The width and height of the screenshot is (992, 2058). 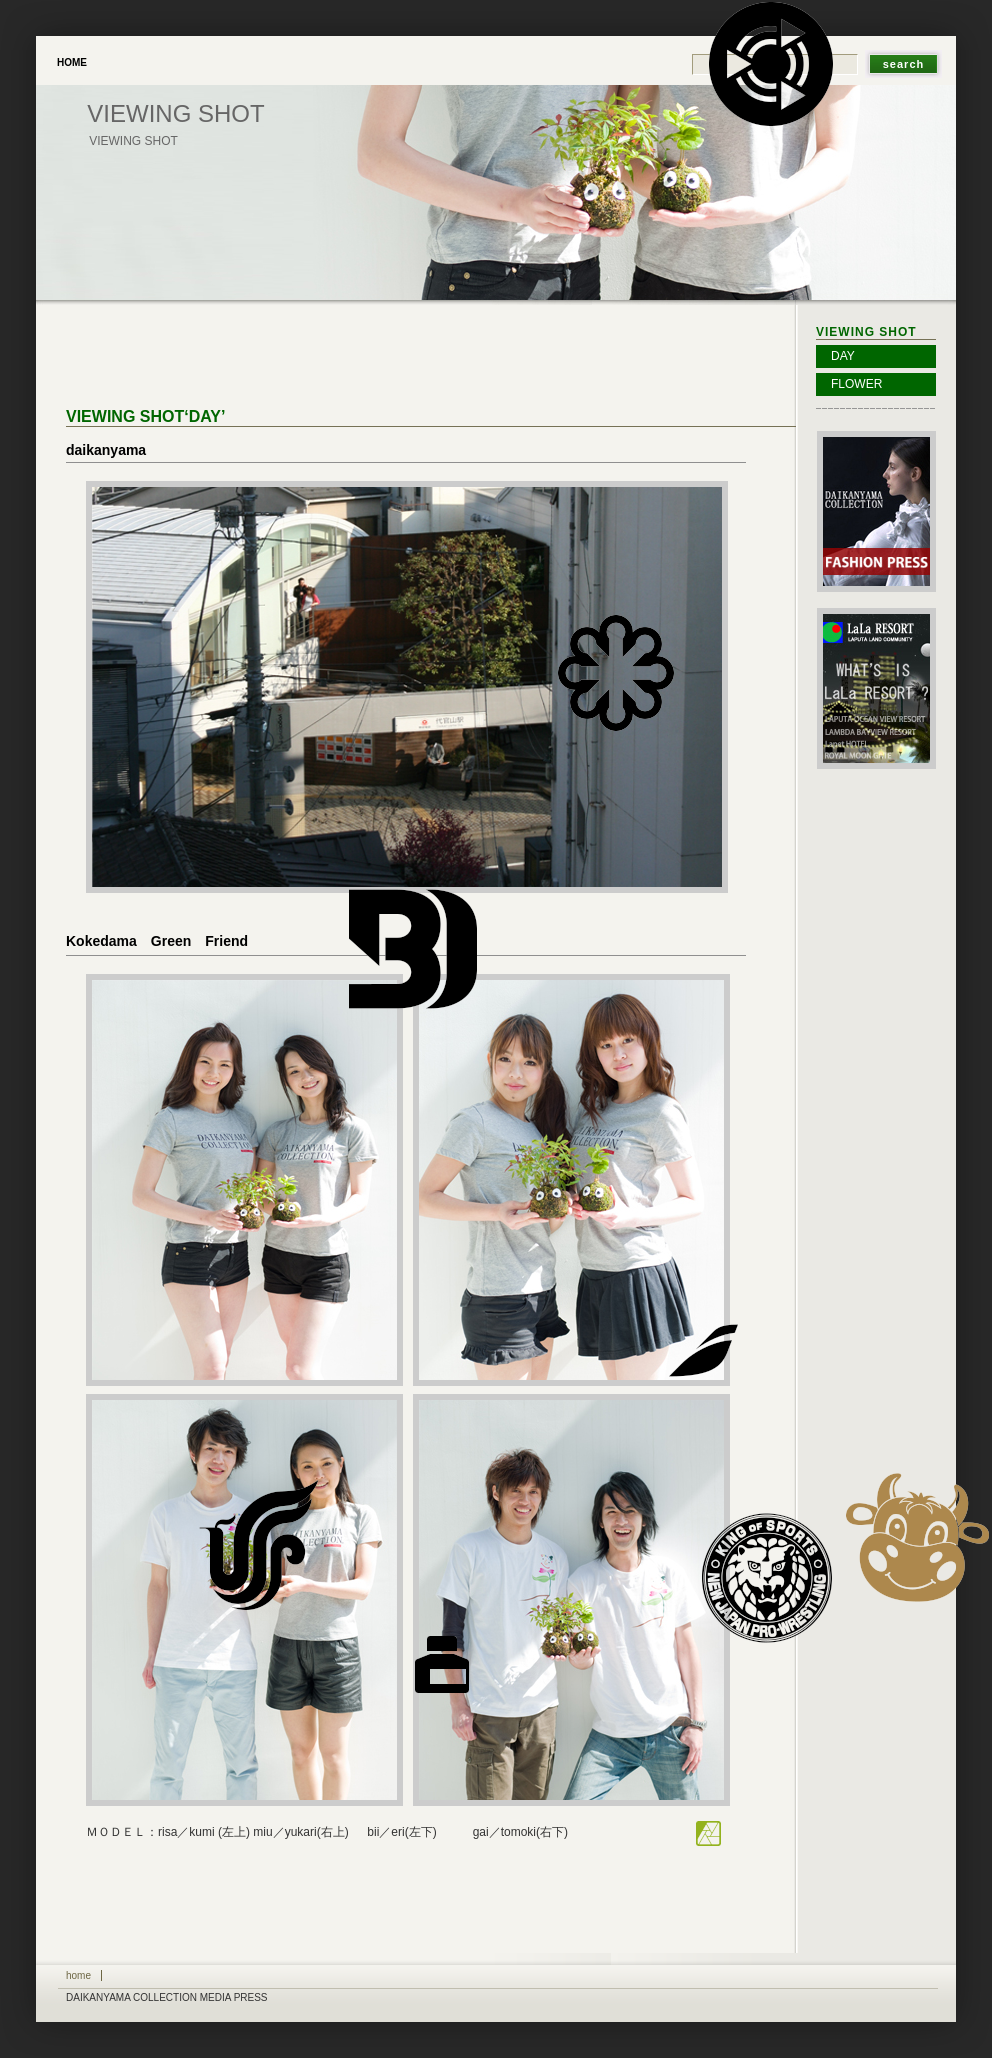 What do you see at coordinates (616, 673) in the screenshot?
I see `svg file format indicator` at bounding box center [616, 673].